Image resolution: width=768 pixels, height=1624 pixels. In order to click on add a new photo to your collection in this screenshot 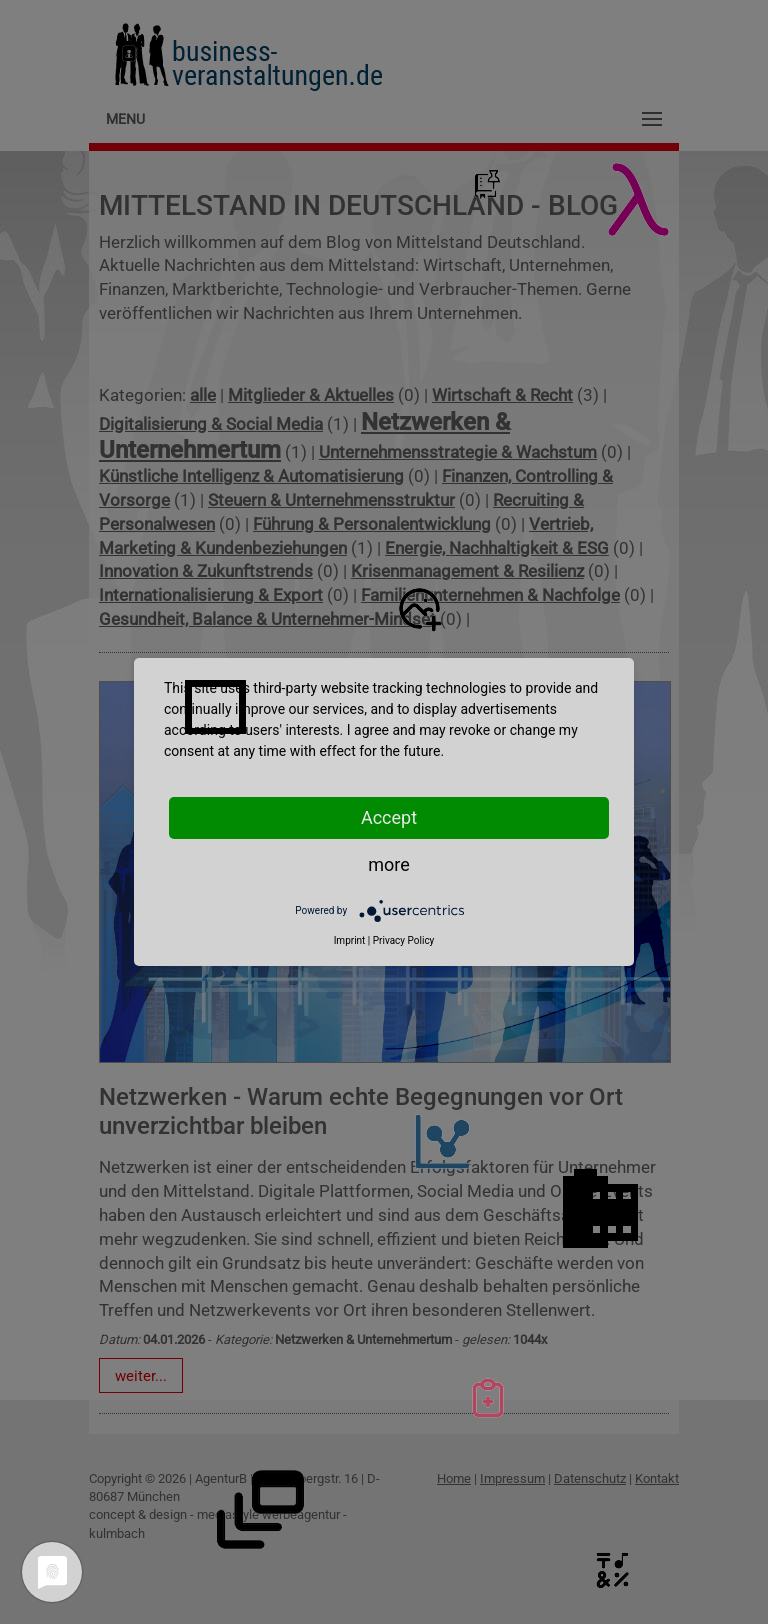, I will do `click(419, 608)`.